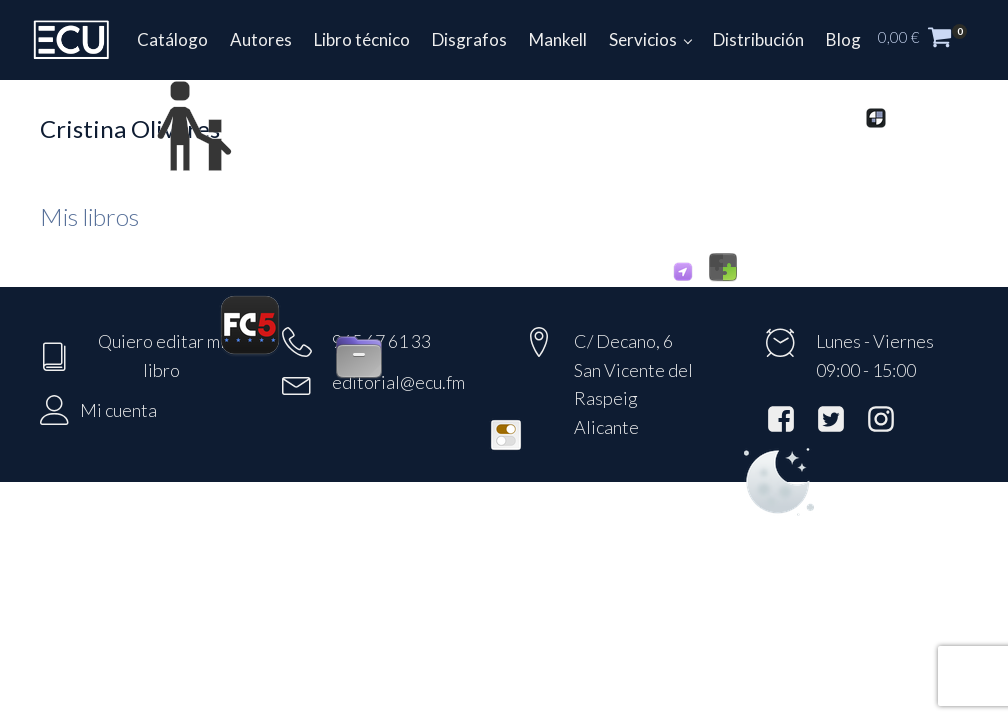  What do you see at coordinates (250, 325) in the screenshot?
I see `launch far cry 5 game` at bounding box center [250, 325].